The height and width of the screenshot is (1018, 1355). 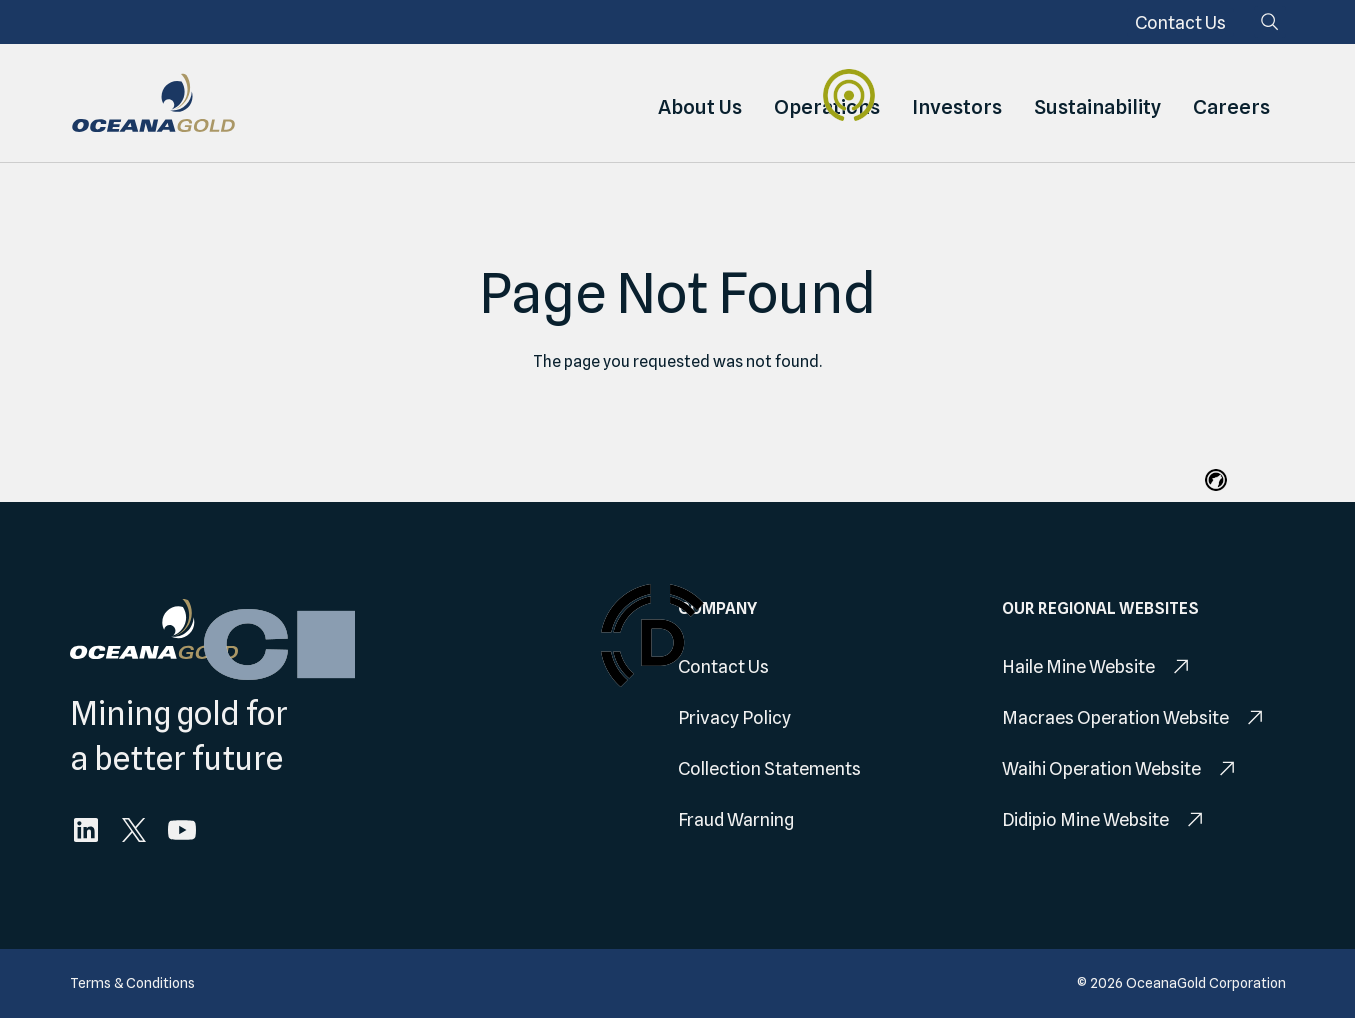 I want to click on open coder development environment, so click(x=279, y=644).